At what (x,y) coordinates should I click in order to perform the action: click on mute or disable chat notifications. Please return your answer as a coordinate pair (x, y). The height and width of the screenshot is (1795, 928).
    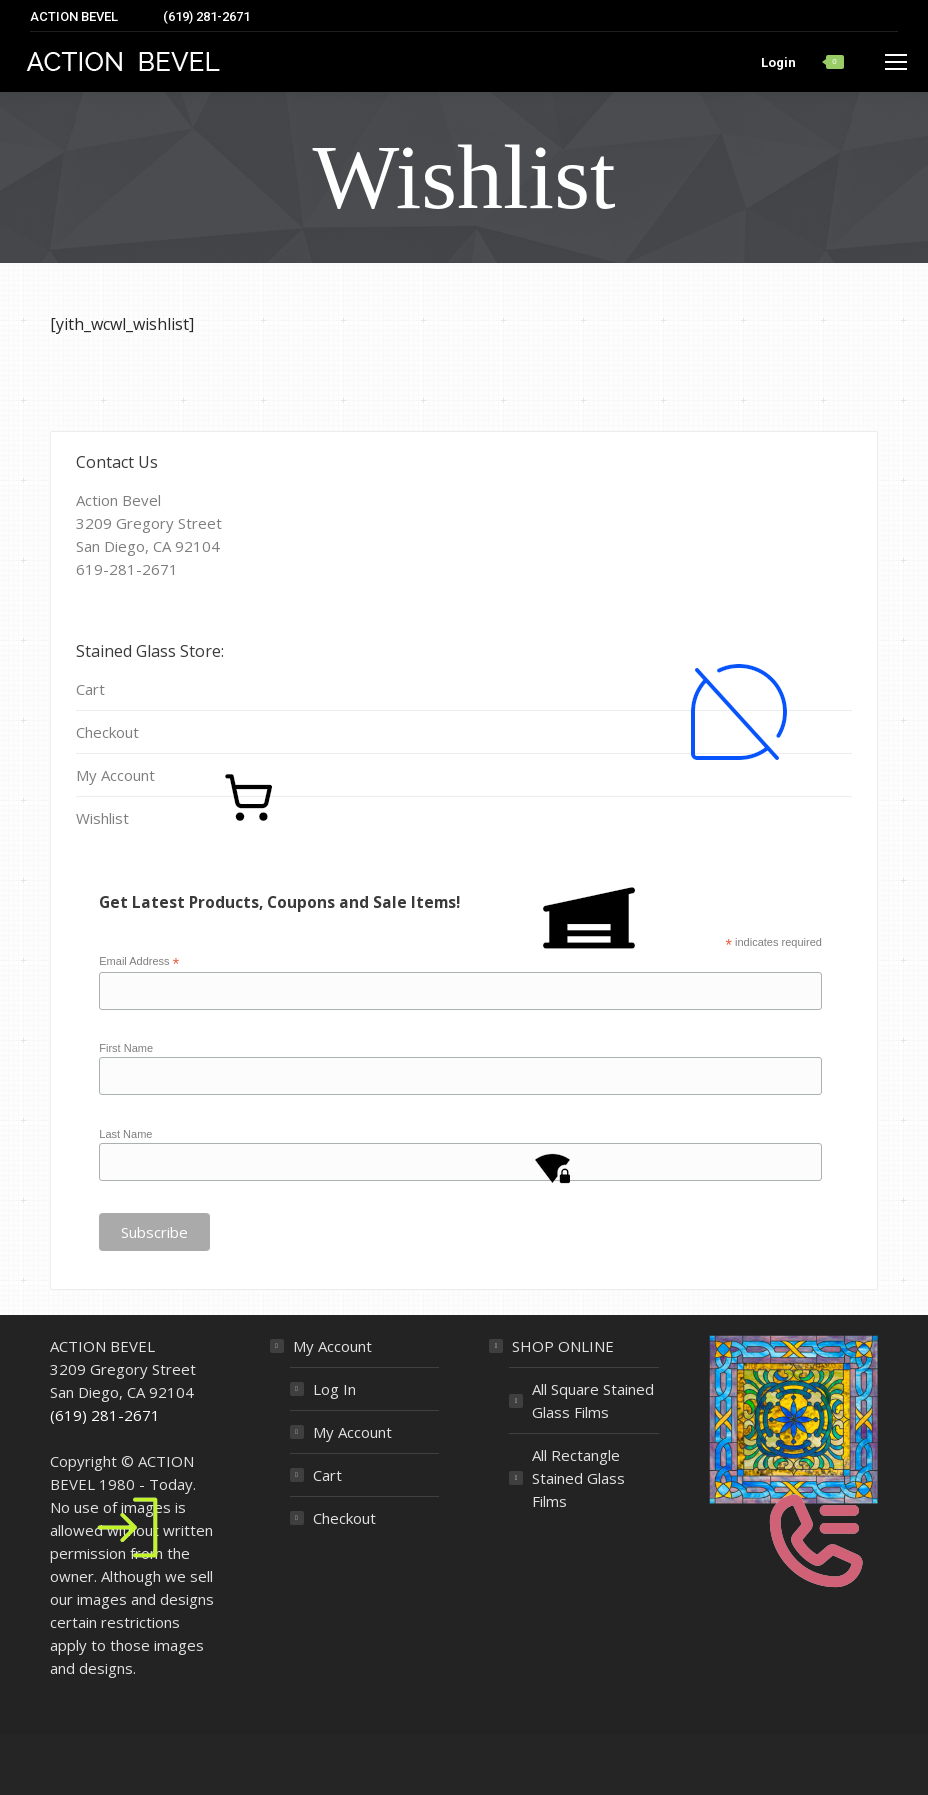
    Looking at the image, I should click on (737, 714).